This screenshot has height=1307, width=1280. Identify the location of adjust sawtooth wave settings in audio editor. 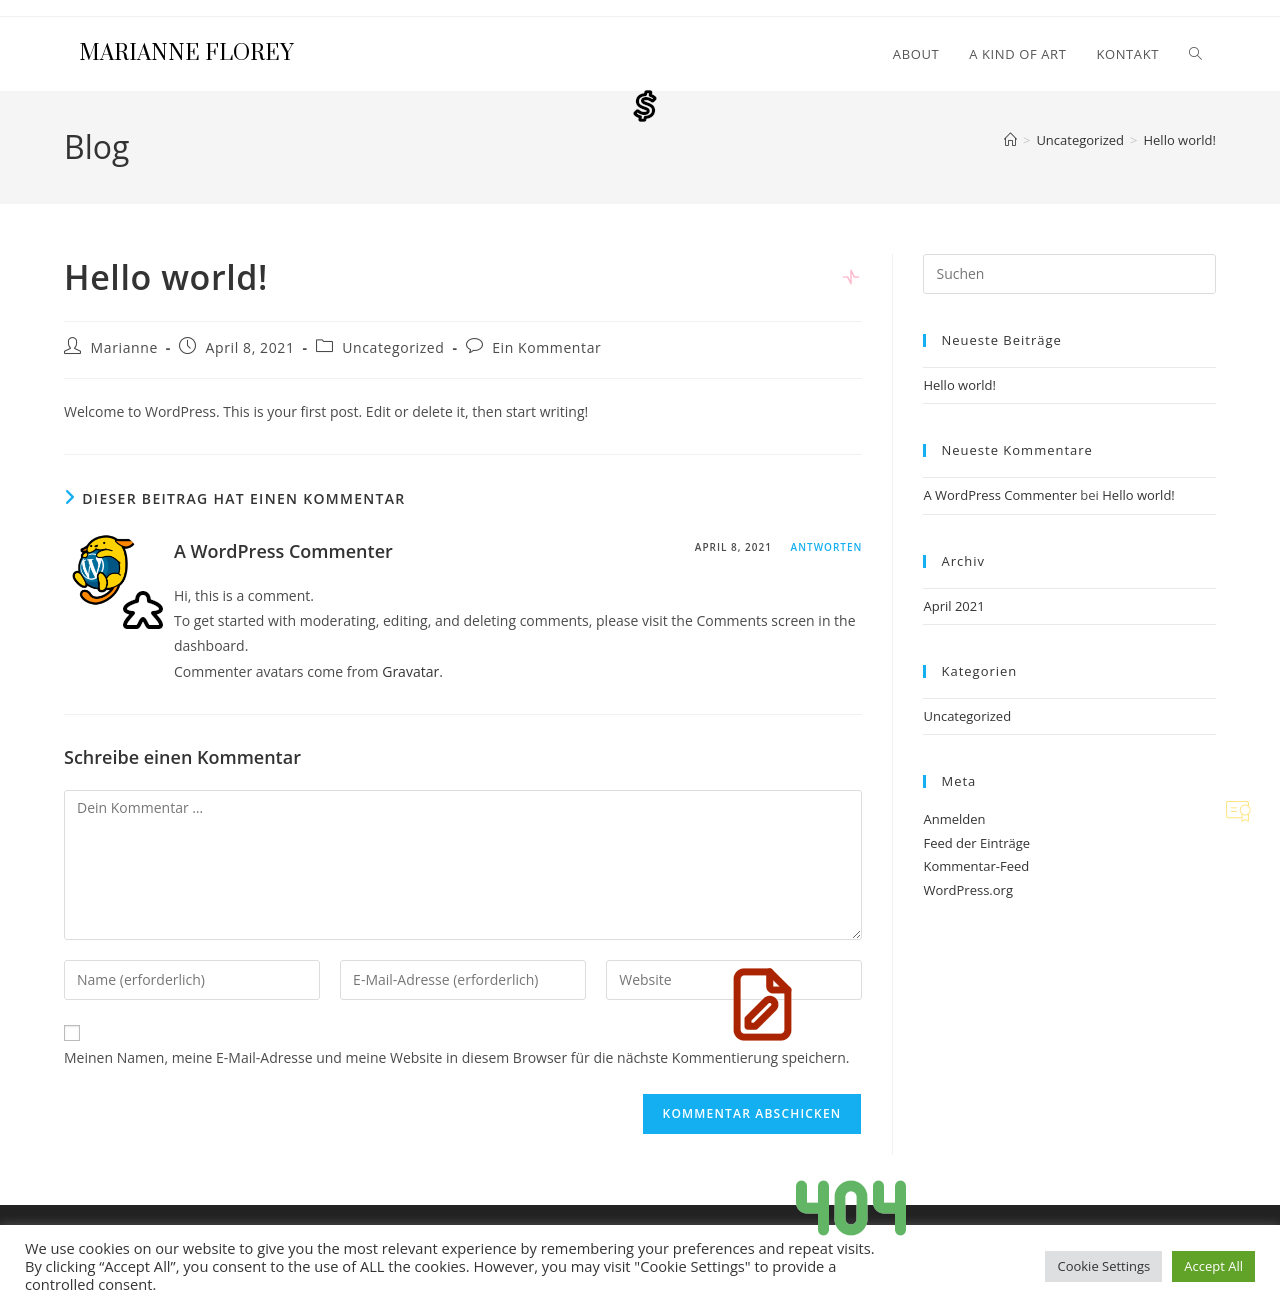
(851, 277).